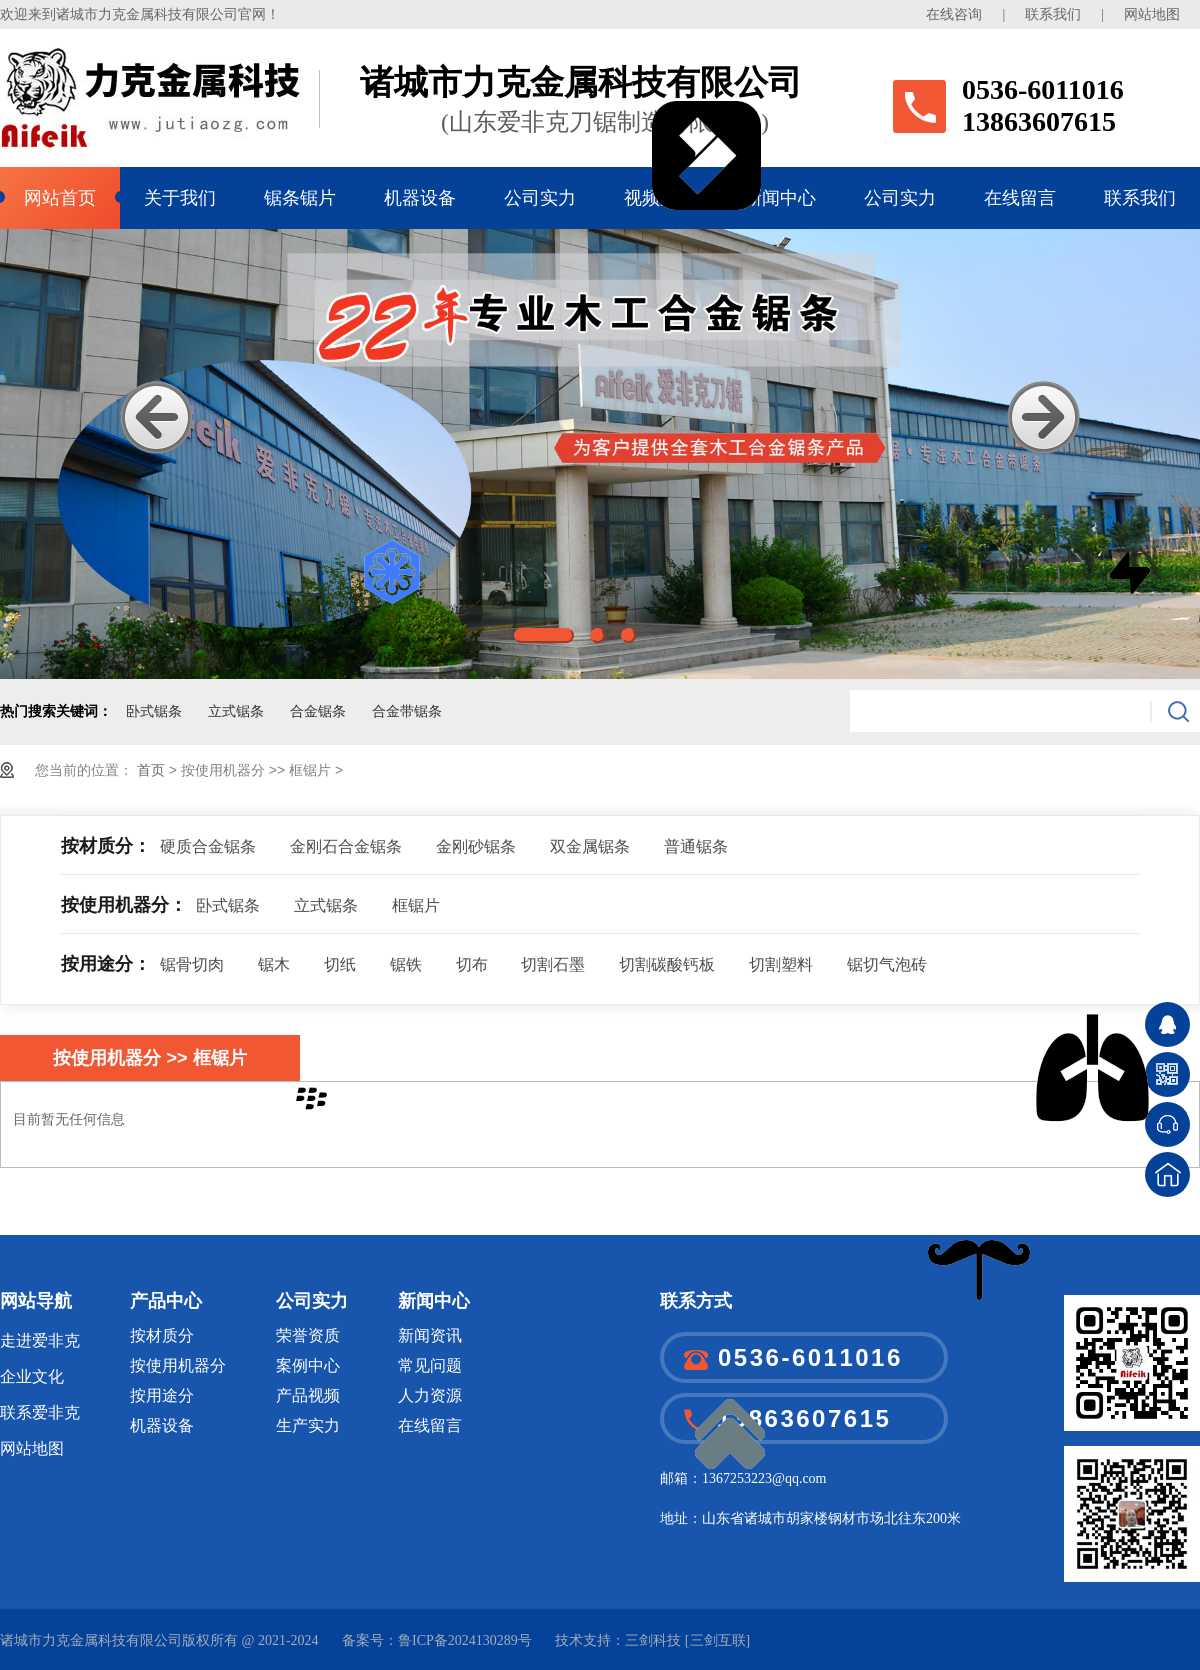 This screenshot has width=1200, height=1670. What do you see at coordinates (706, 155) in the screenshot?
I see `open wondershare filmora video editor` at bounding box center [706, 155].